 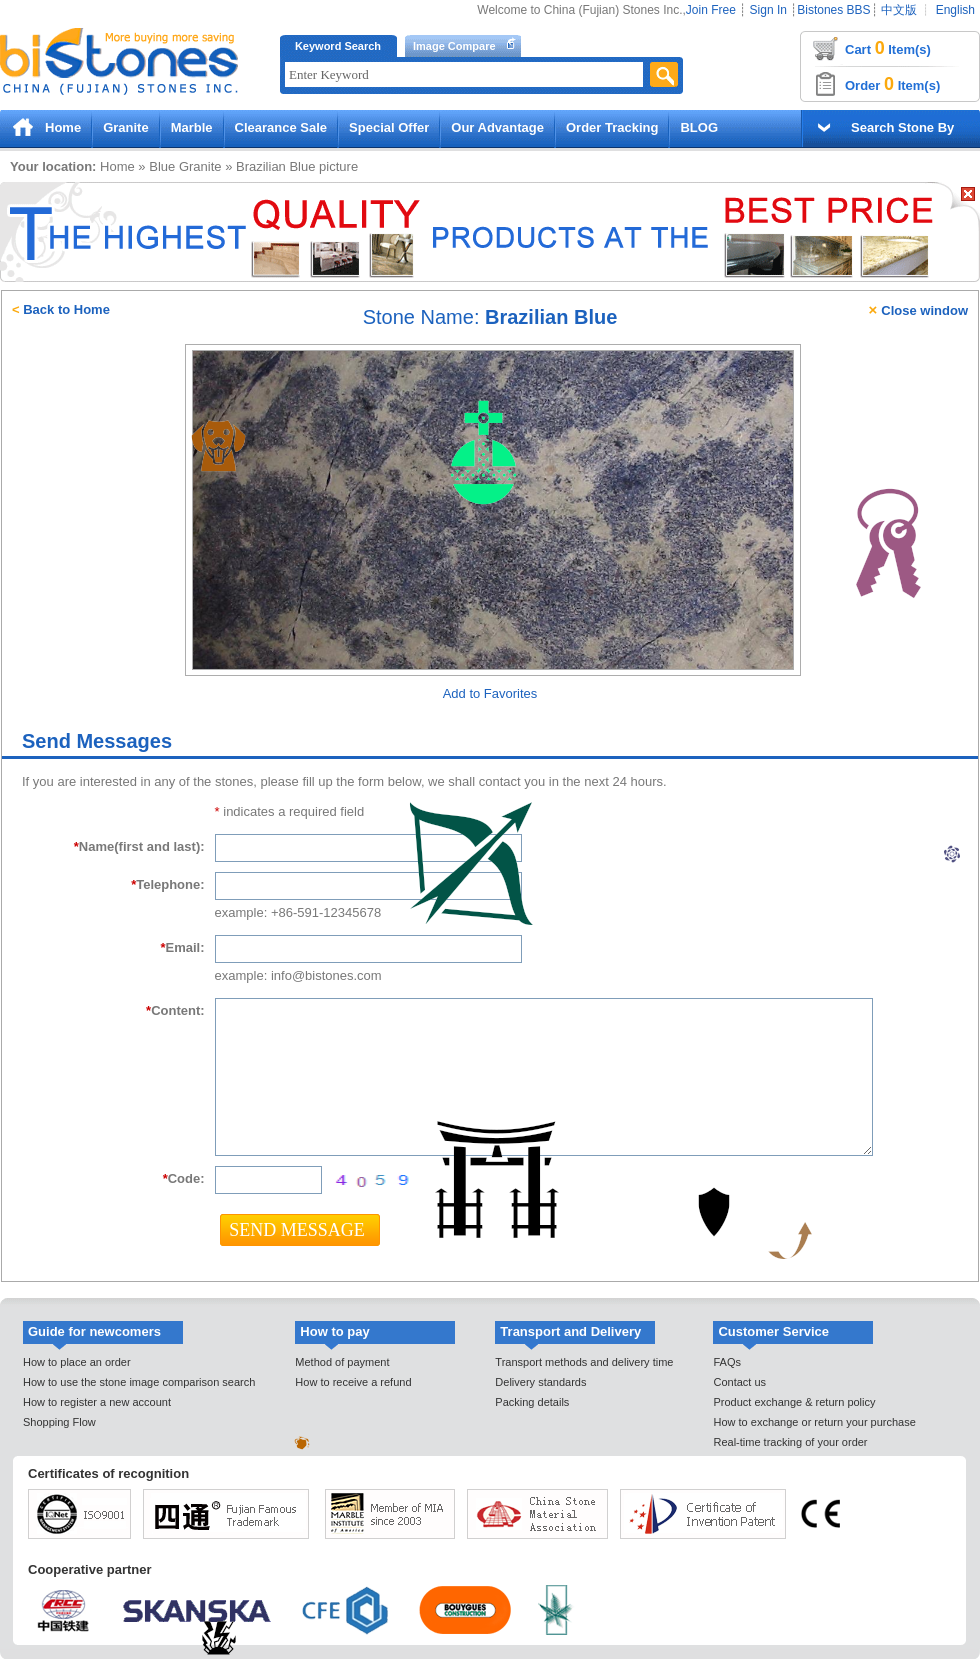 What do you see at coordinates (483, 452) in the screenshot?
I see `holy hand grenade item or power-up in a game` at bounding box center [483, 452].